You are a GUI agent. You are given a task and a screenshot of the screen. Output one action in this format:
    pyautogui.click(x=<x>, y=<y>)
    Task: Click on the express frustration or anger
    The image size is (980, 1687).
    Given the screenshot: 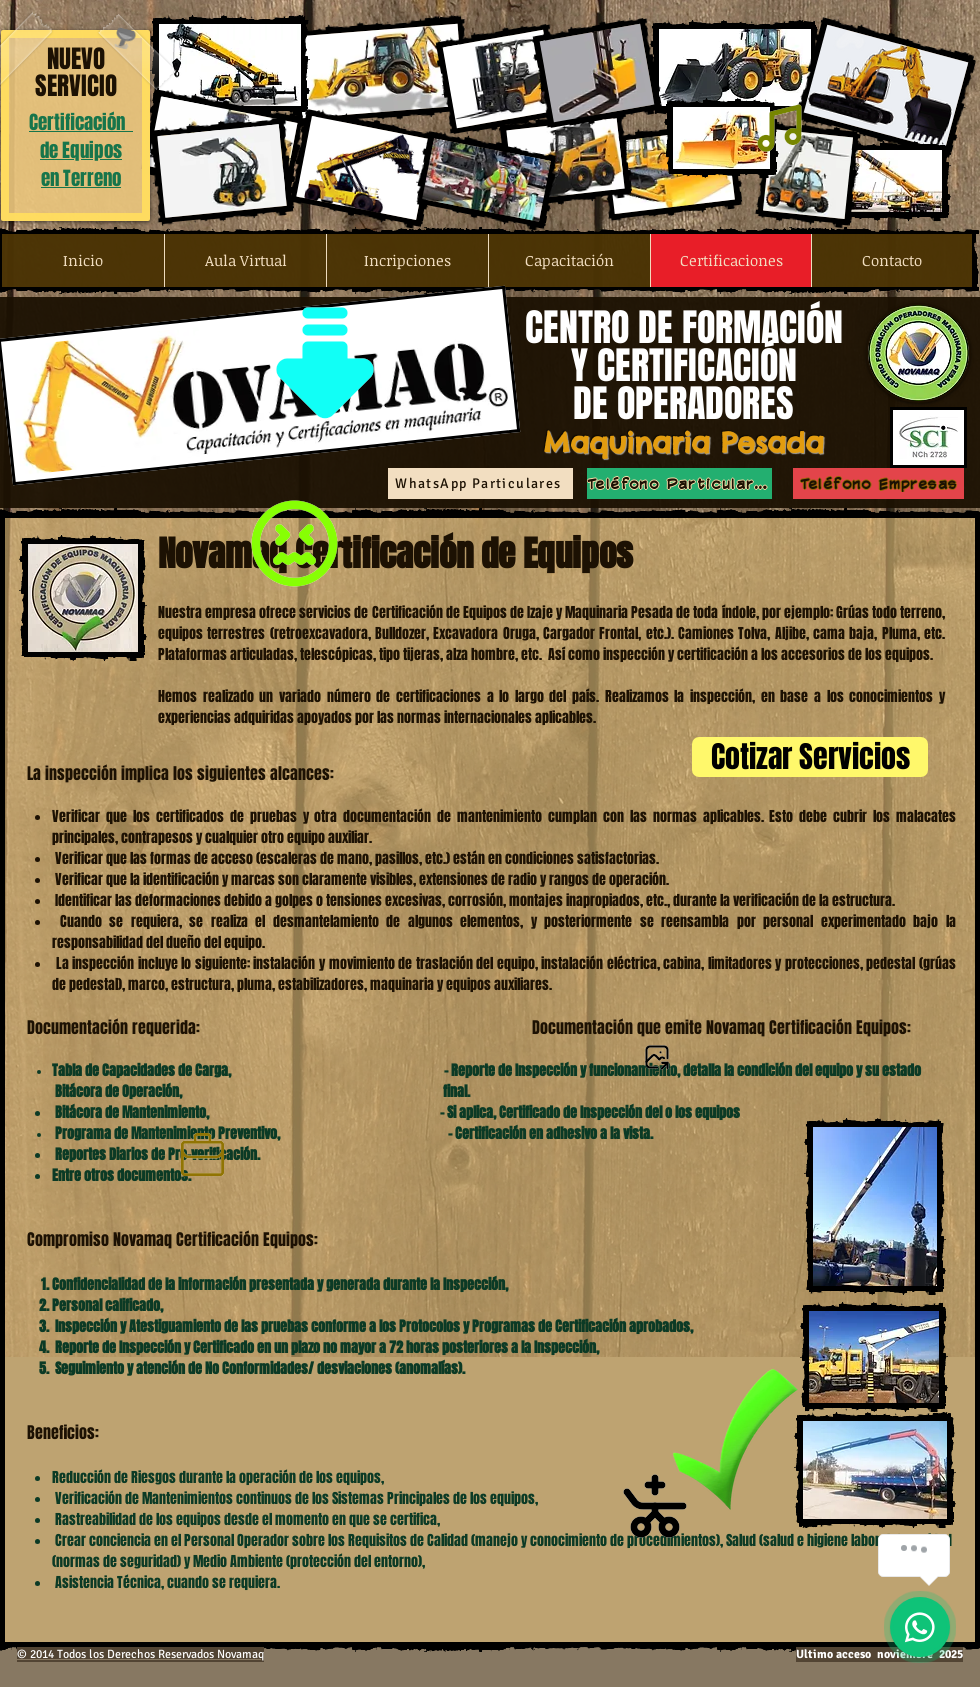 What is the action you would take?
    pyautogui.click(x=294, y=543)
    